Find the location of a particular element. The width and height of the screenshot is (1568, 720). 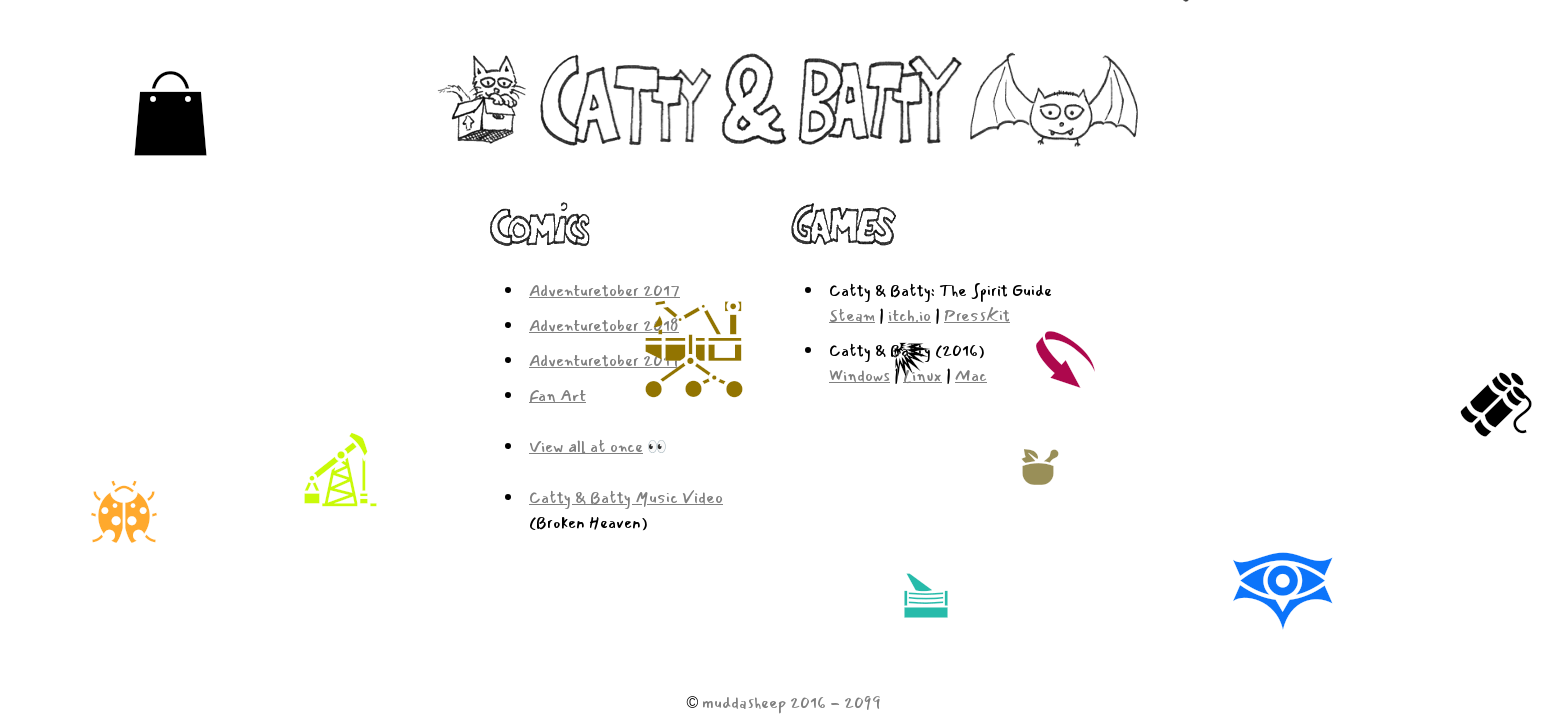

access oil production or extraction features is located at coordinates (340, 469).